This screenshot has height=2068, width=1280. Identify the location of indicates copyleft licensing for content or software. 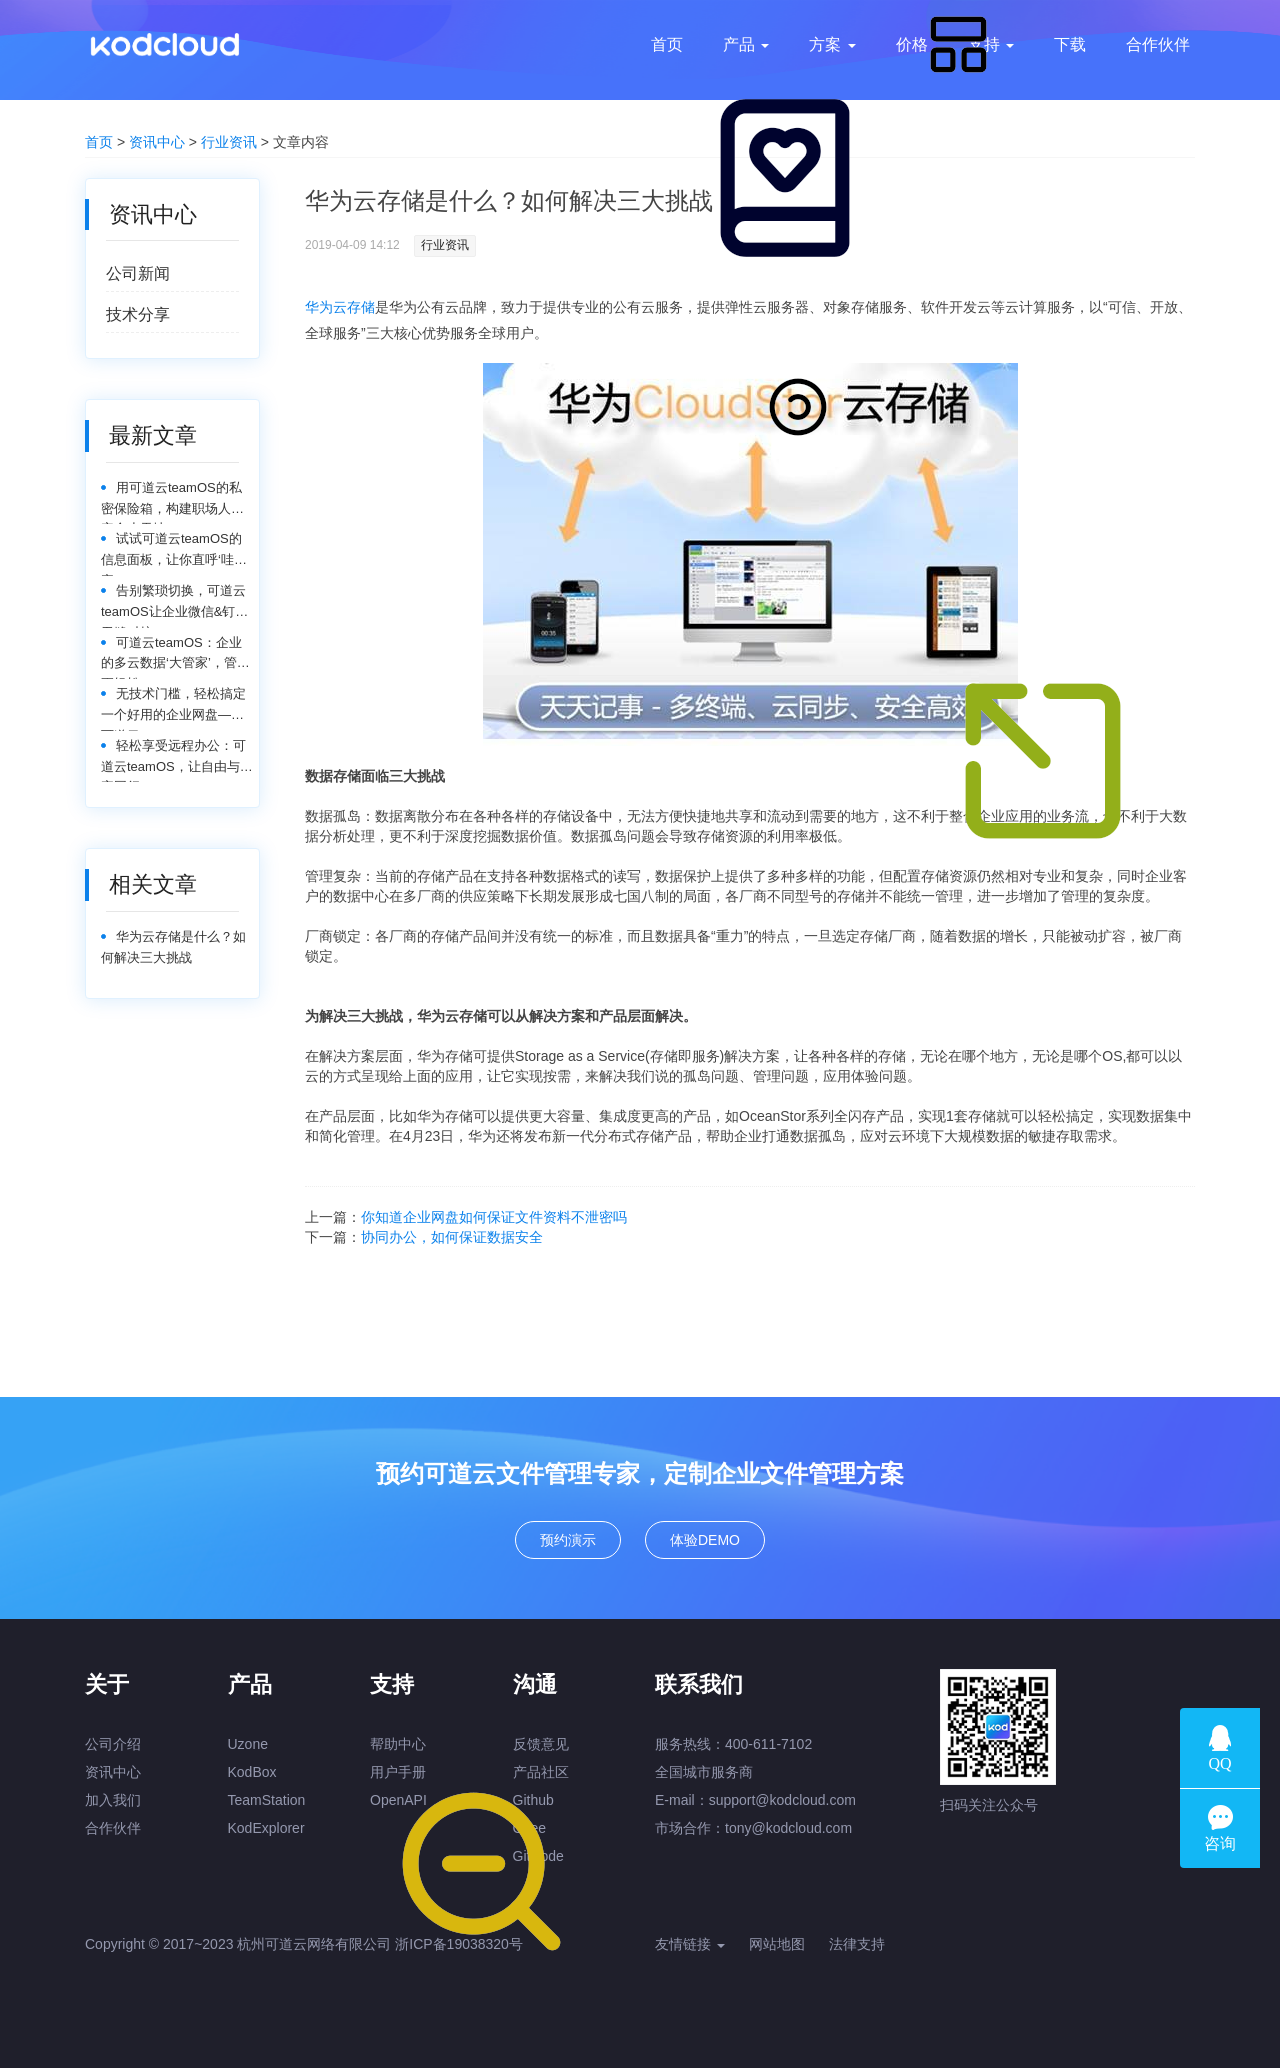
(798, 407).